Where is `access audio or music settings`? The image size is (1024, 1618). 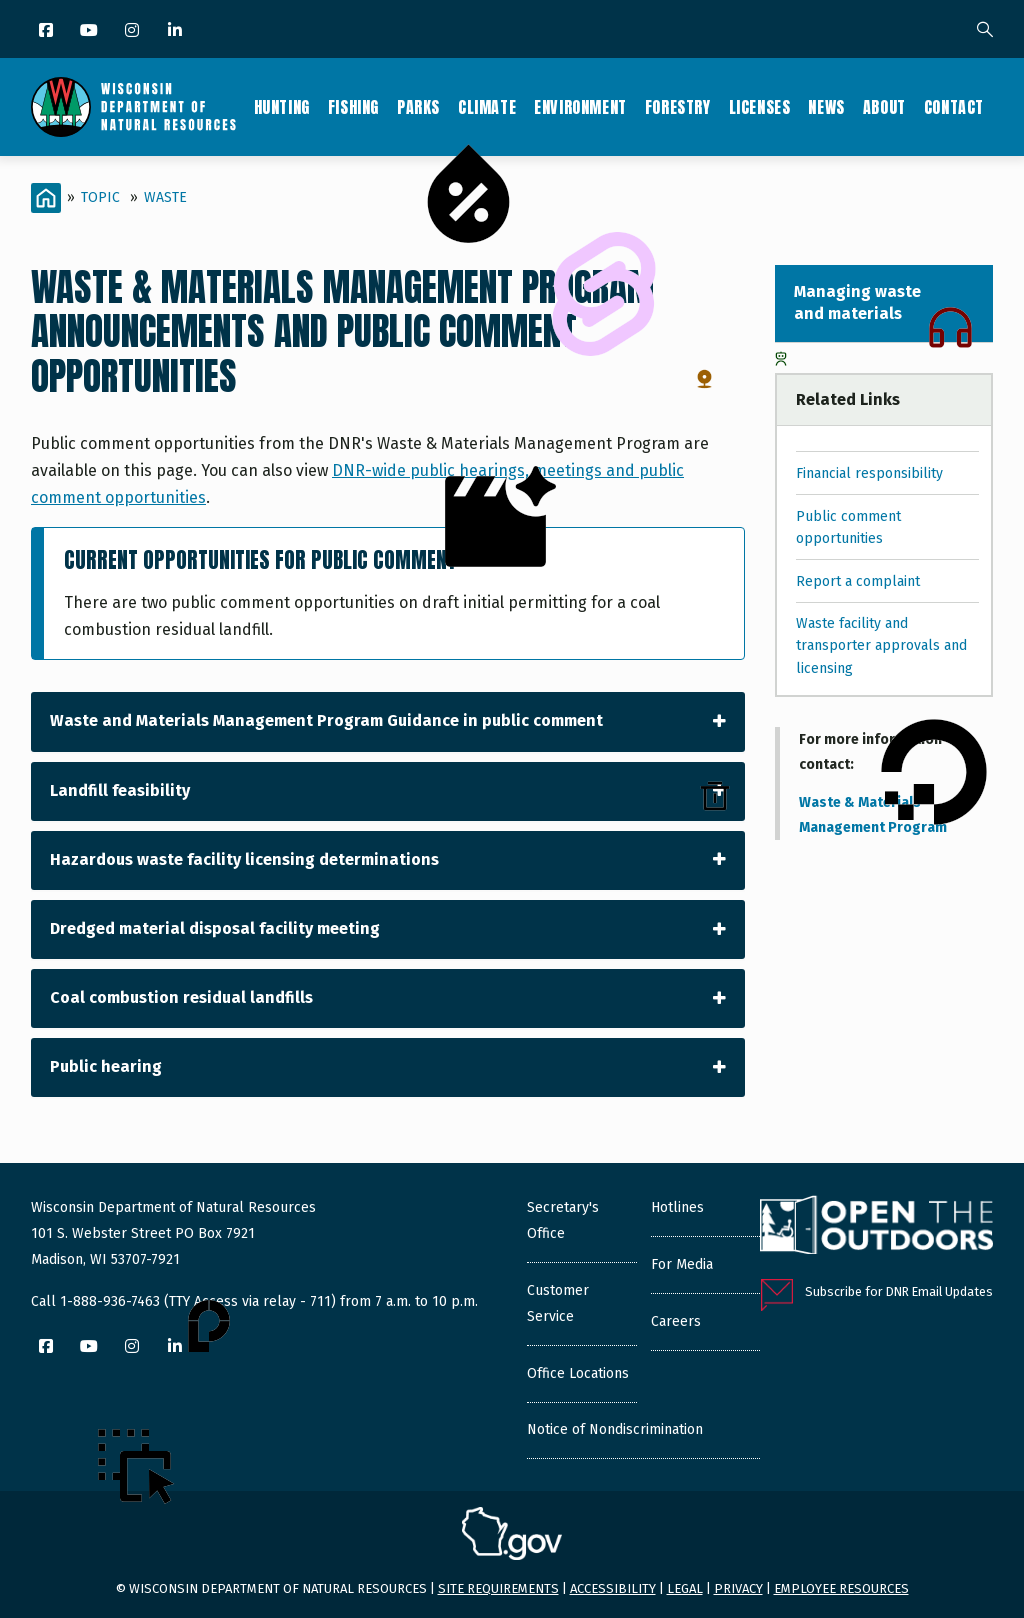 access audio or music settings is located at coordinates (950, 328).